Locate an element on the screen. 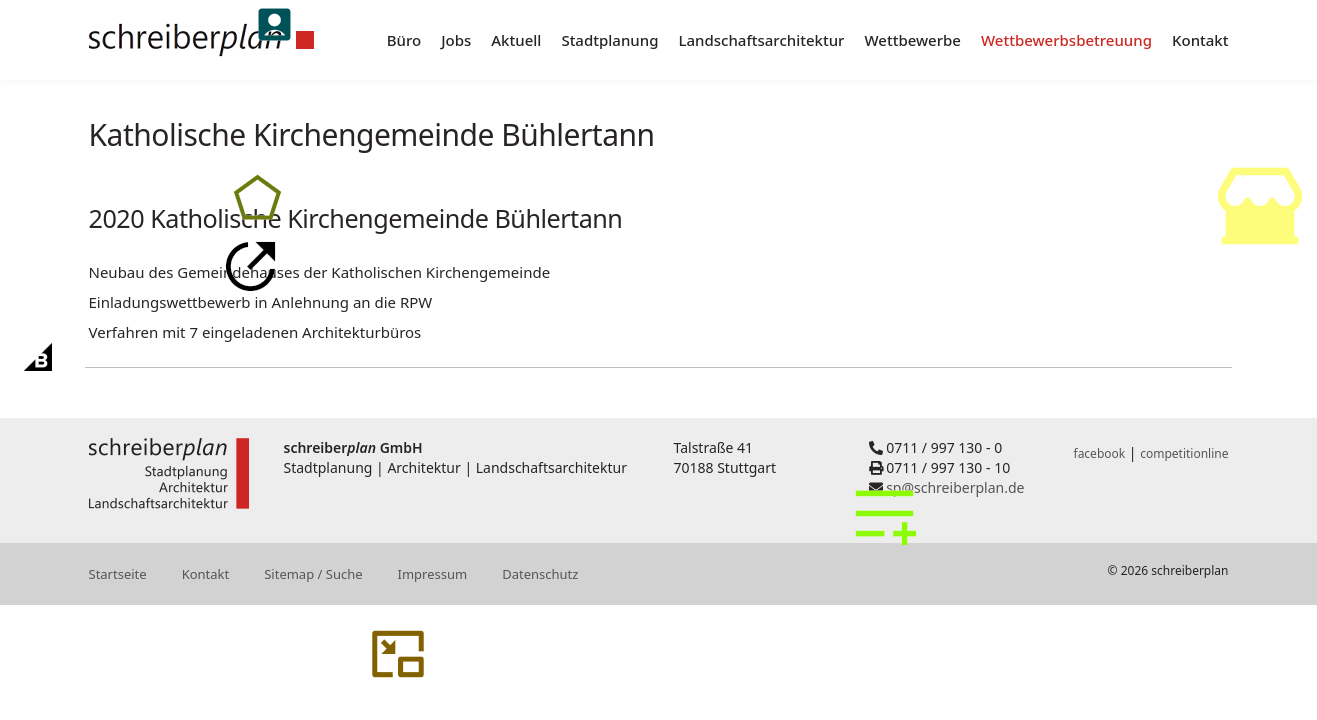 The width and height of the screenshot is (1317, 720). enable picture-in-picture mode is located at coordinates (398, 654).